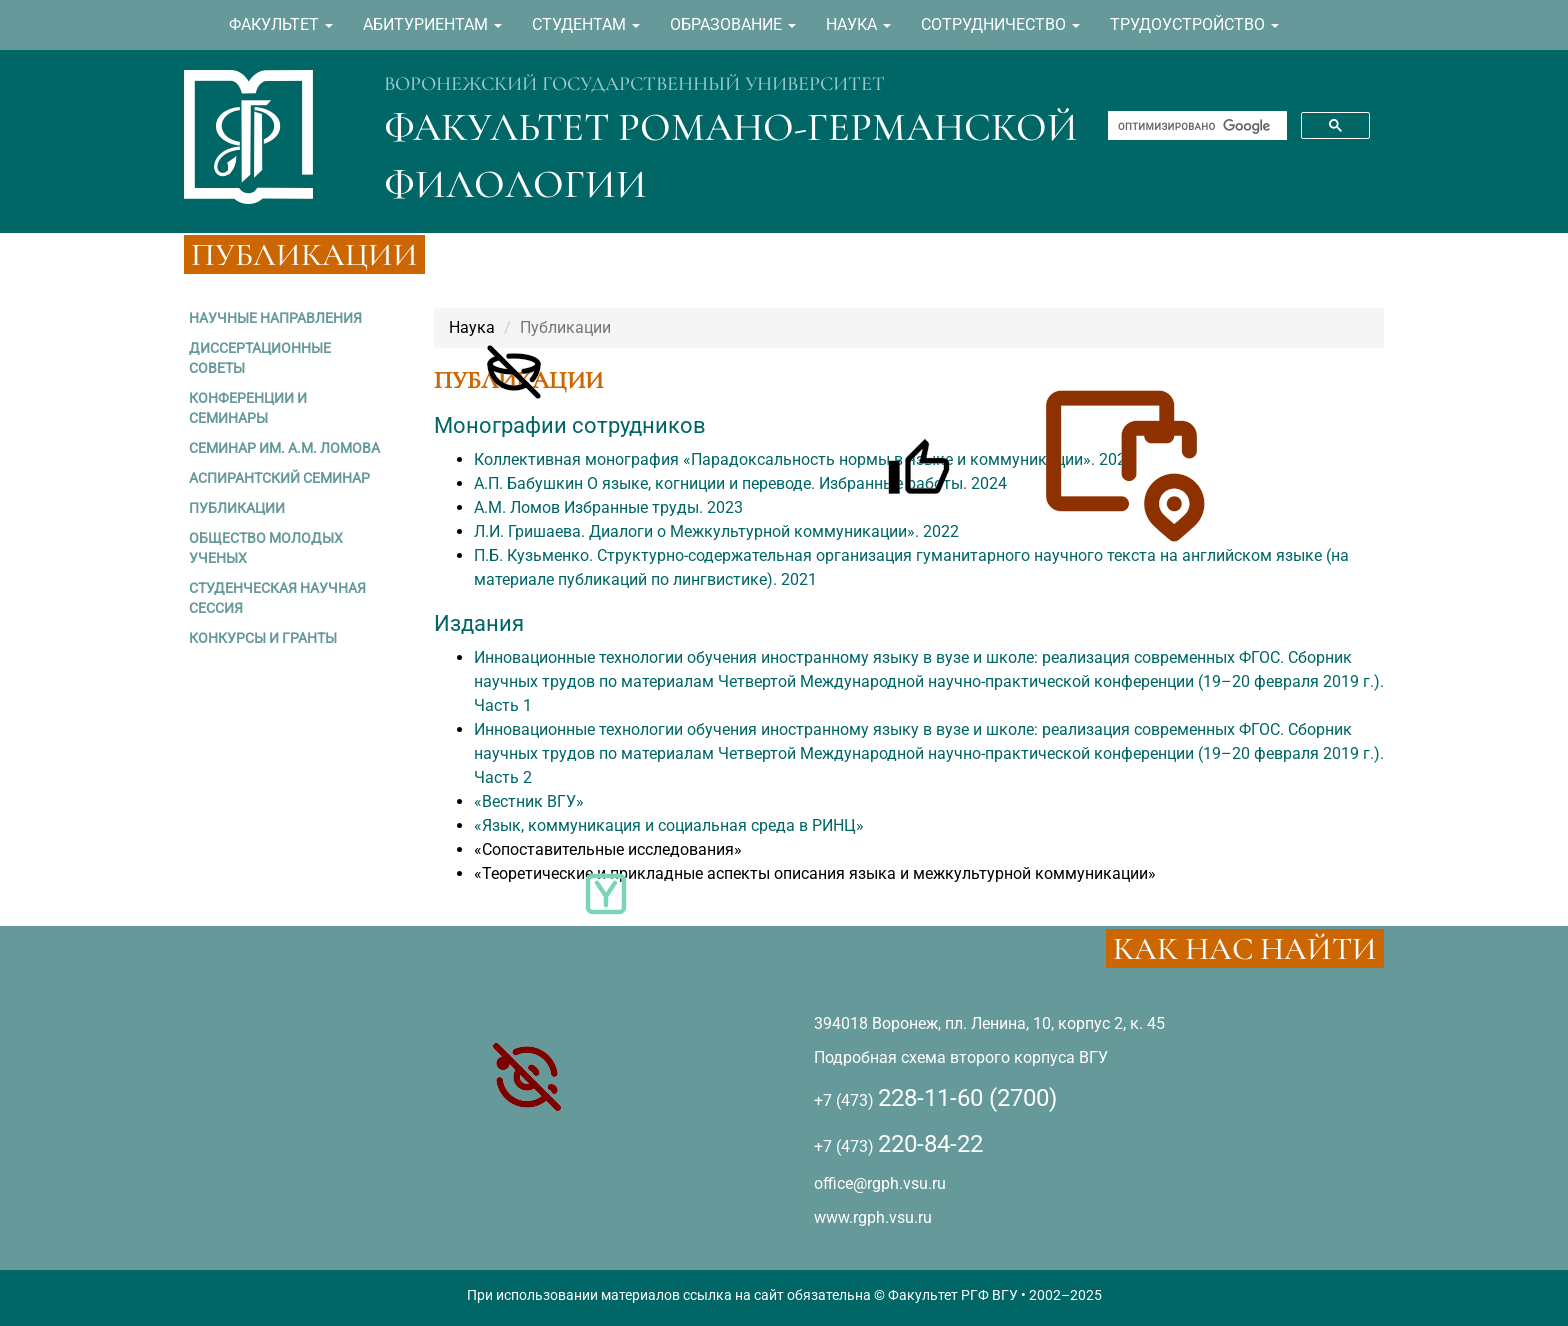  I want to click on visit Y Combinator website, so click(606, 894).